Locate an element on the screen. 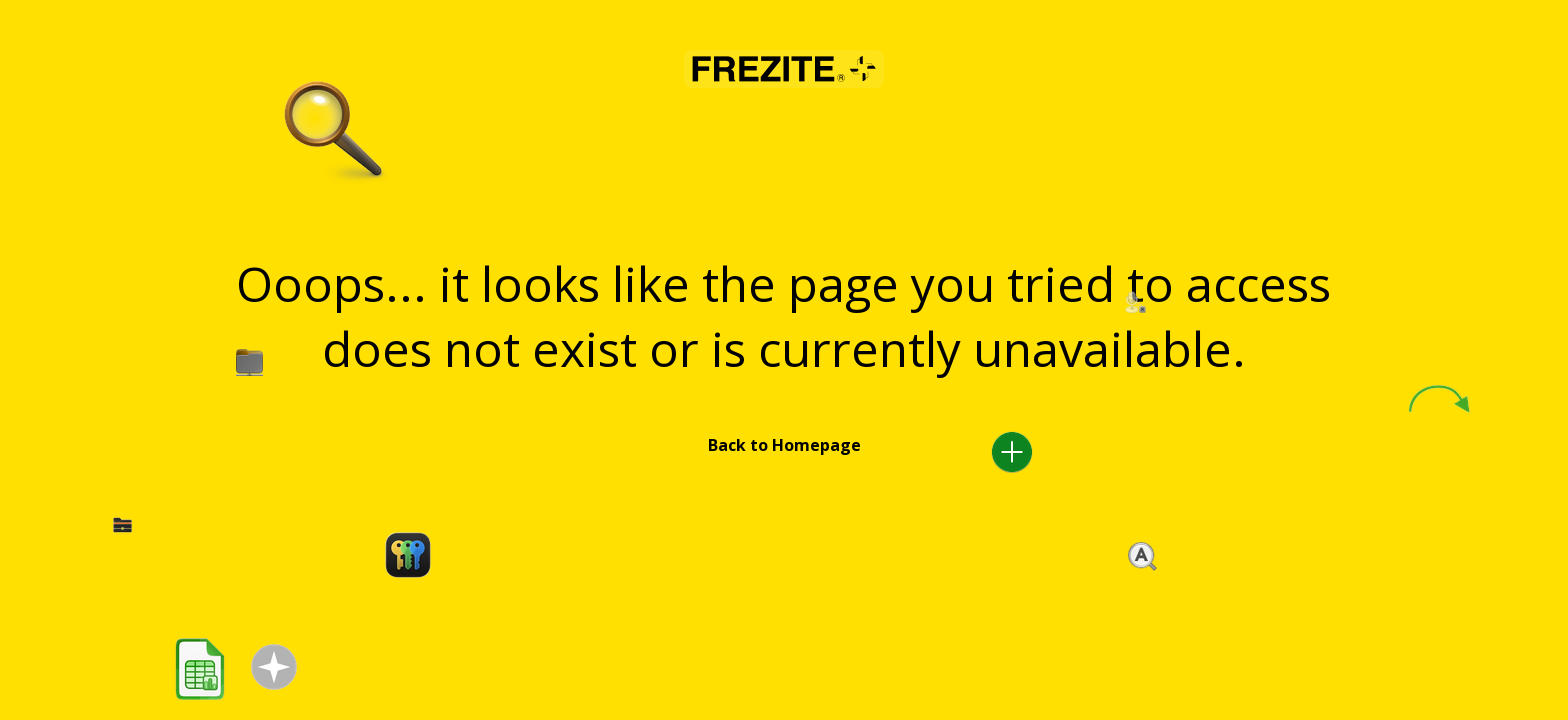 This screenshot has height=720, width=1568. microphone is muted is located at coordinates (1135, 302).